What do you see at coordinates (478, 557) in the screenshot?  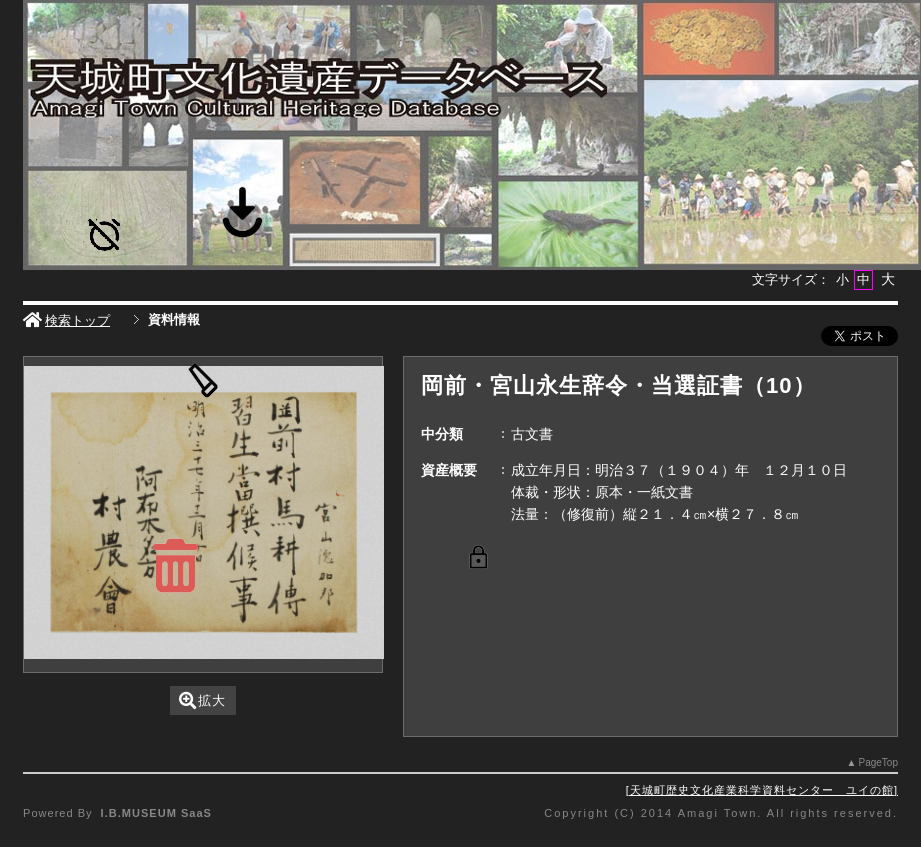 I see `indicates a secure connection` at bounding box center [478, 557].